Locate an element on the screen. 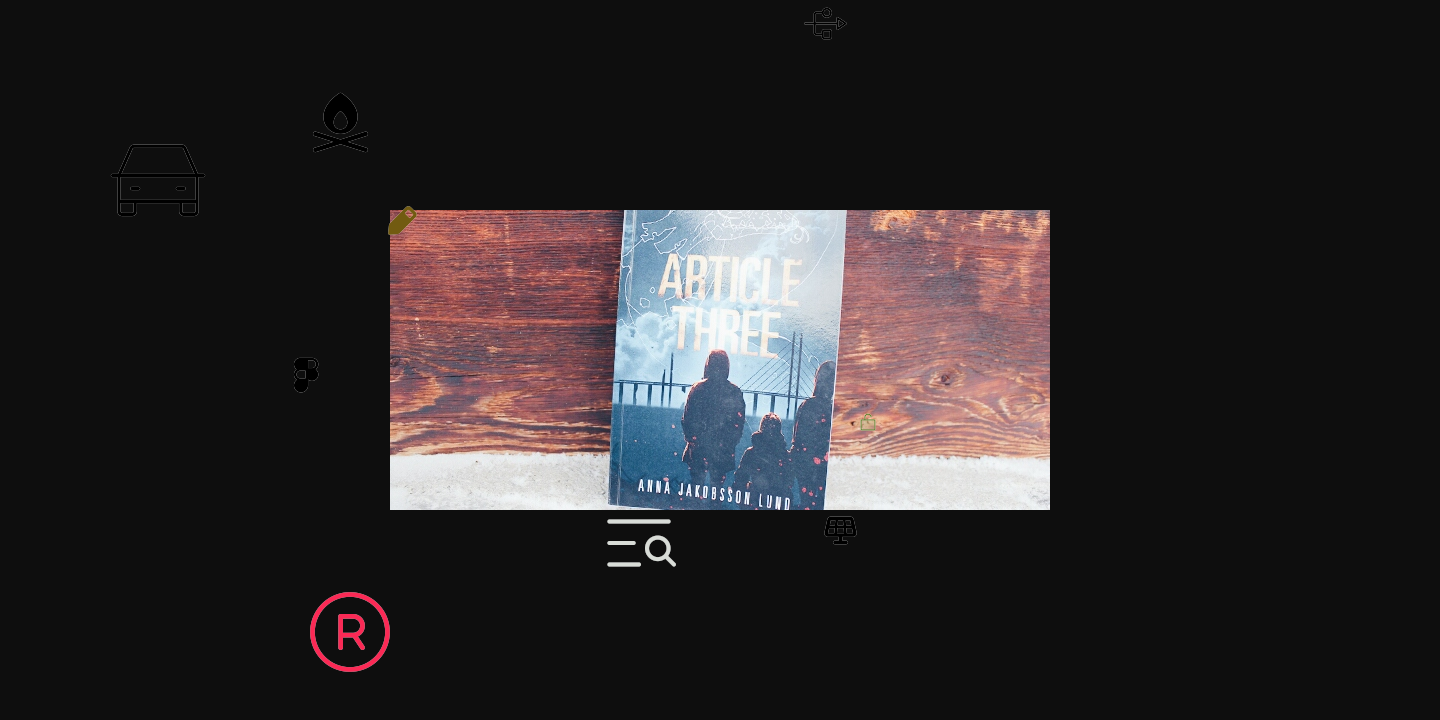 The image size is (1440, 720). access solar energy or power settings is located at coordinates (840, 529).